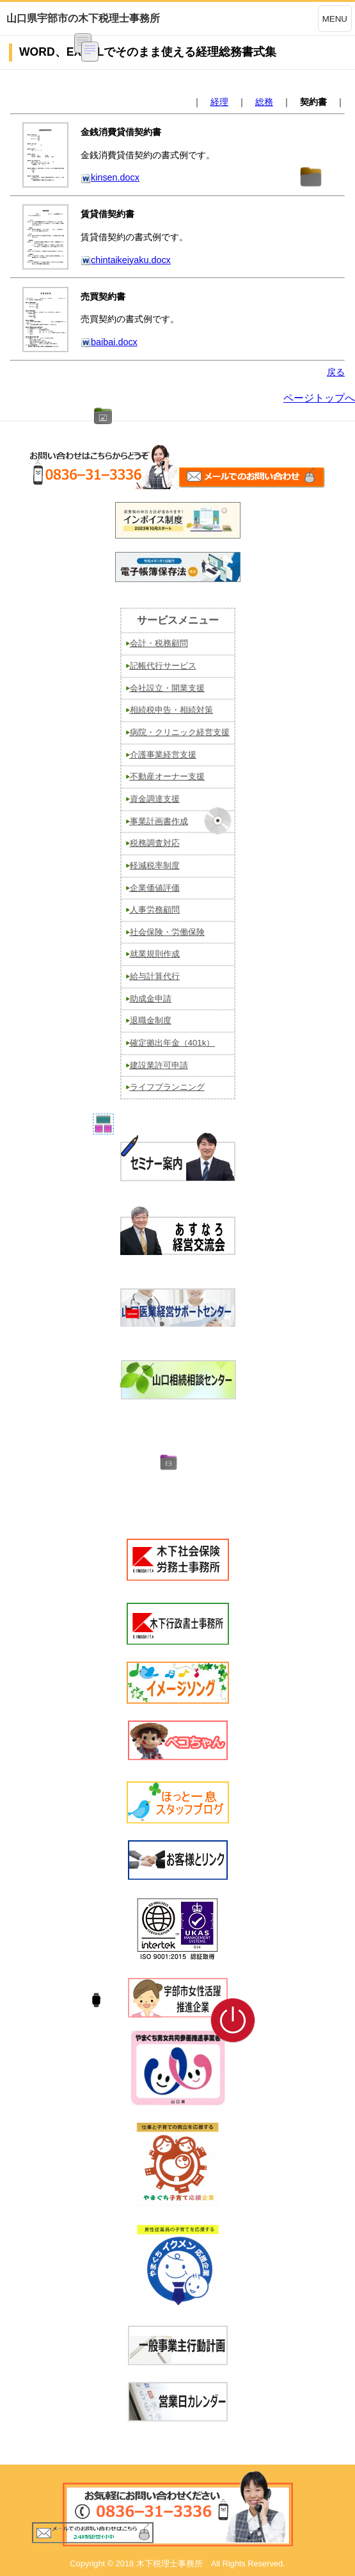  I want to click on open folder containing Lenovo files or applications, so click(132, 1313).